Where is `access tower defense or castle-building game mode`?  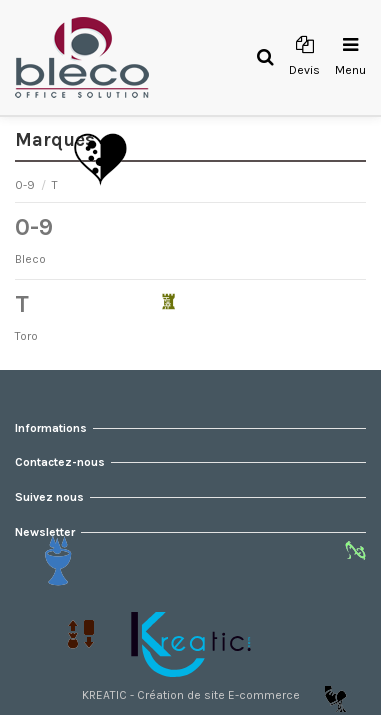 access tower defense or castle-building game mode is located at coordinates (168, 301).